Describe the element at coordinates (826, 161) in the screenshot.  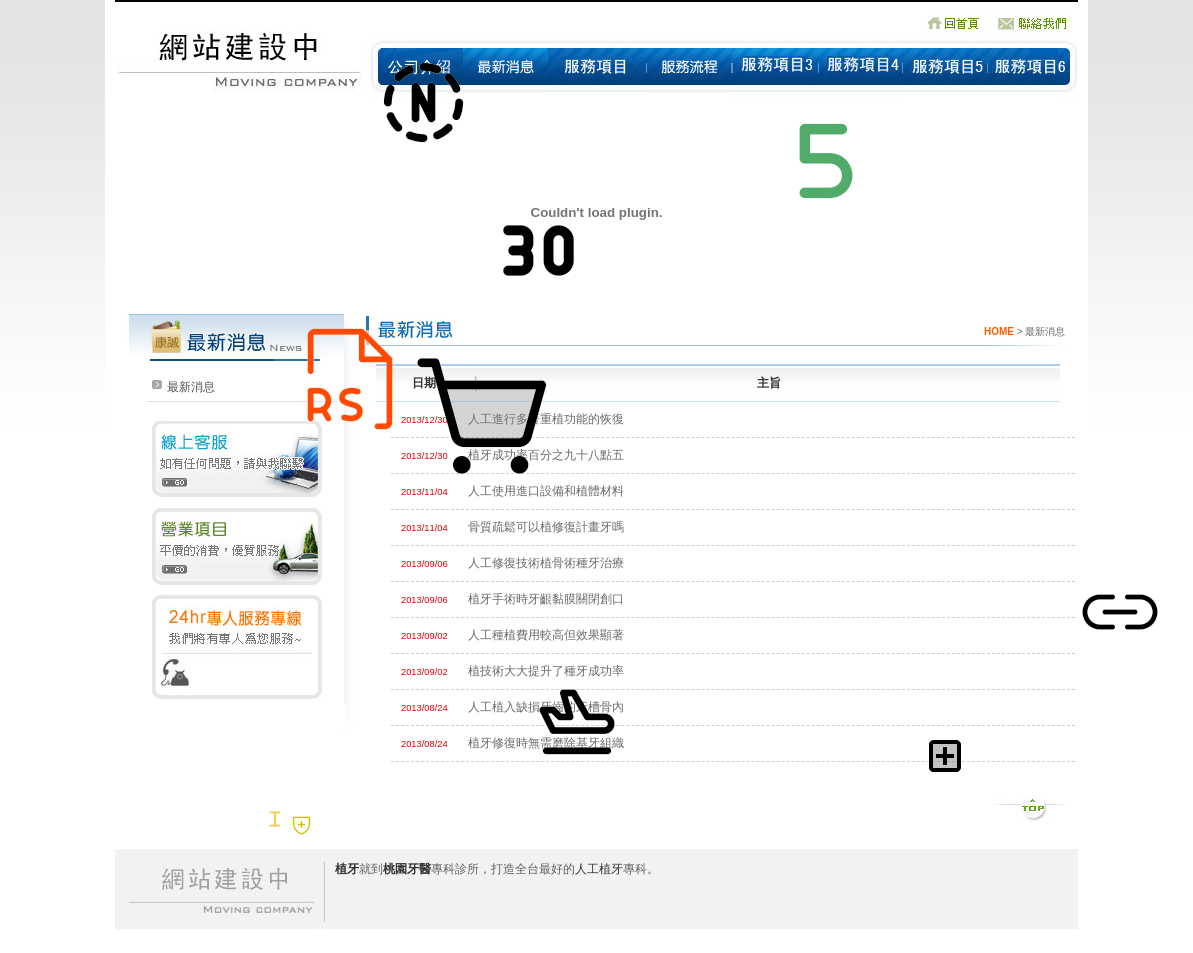
I see `indicates the number five in a list or count` at that location.